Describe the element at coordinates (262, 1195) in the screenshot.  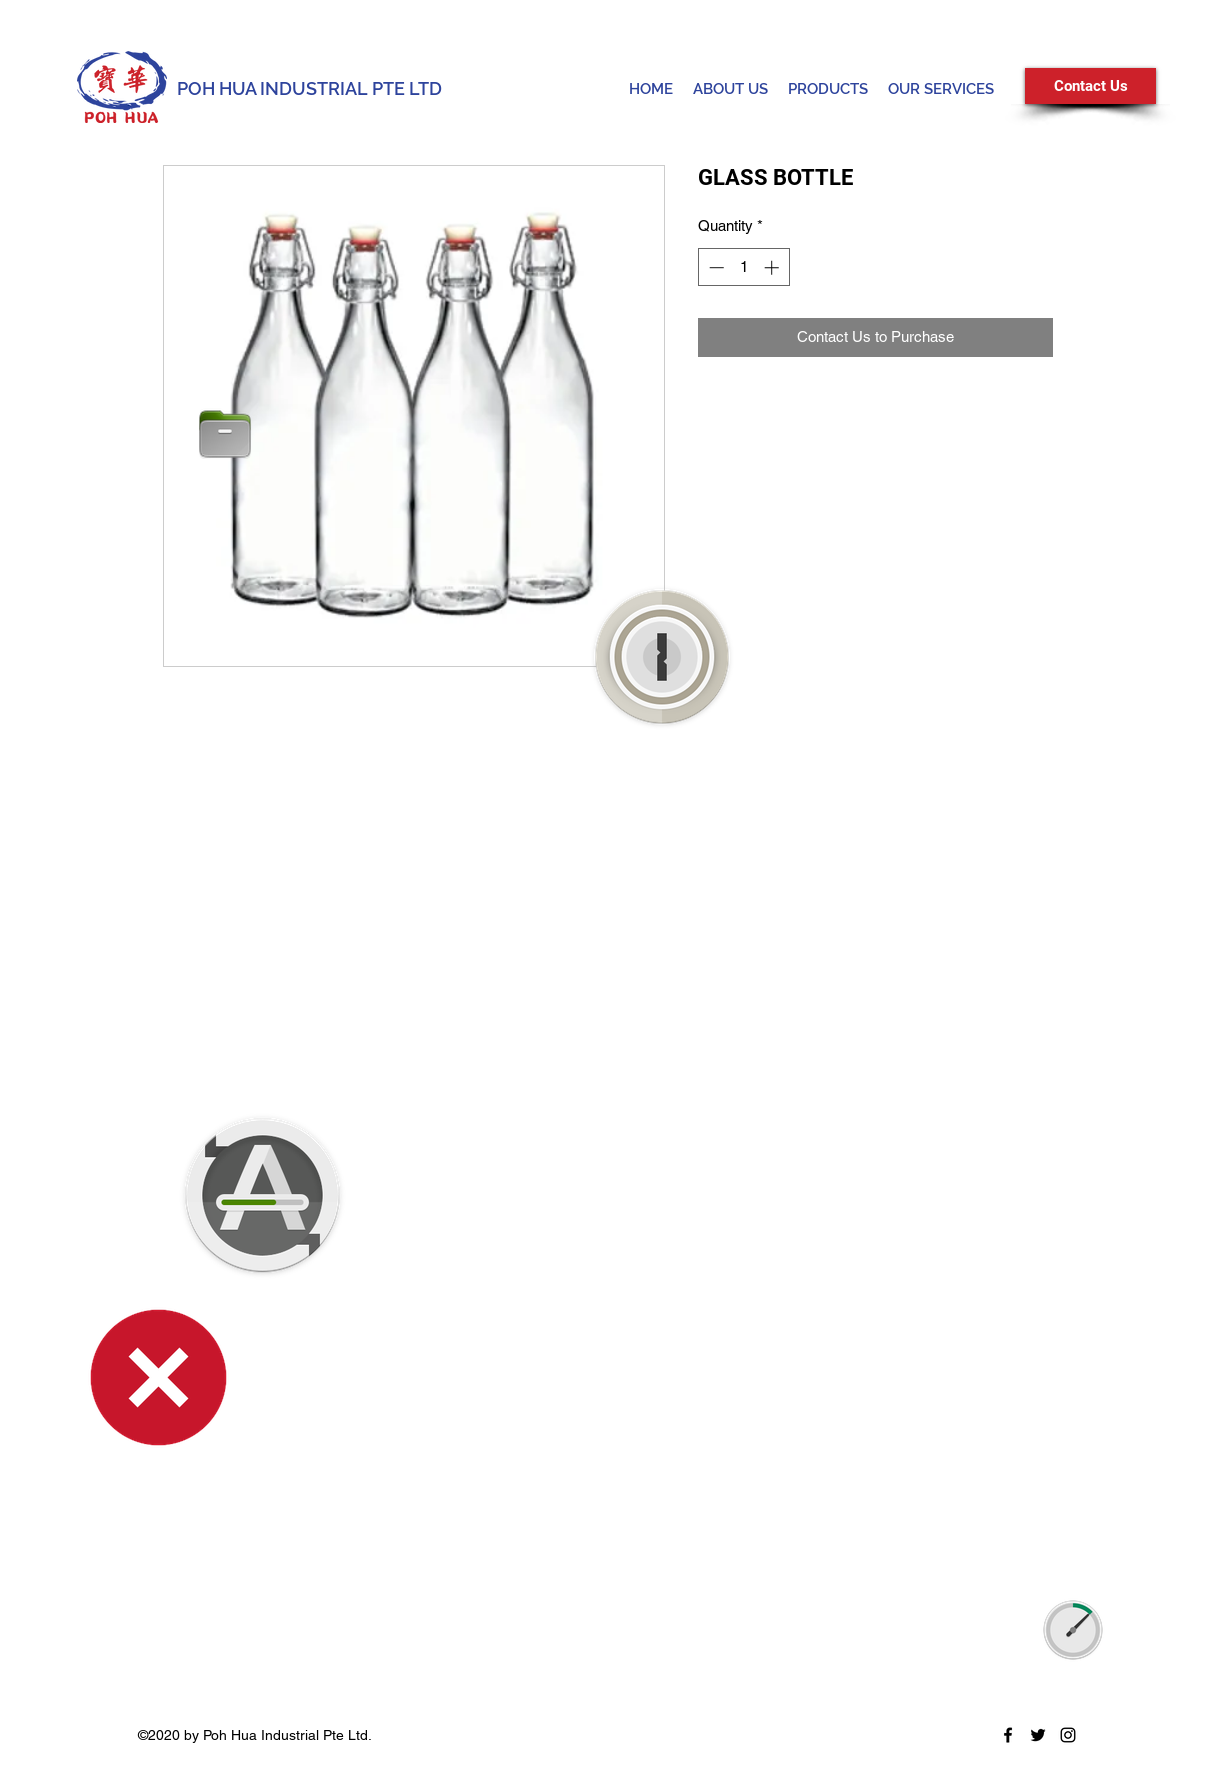
I see `check for available software updates` at that location.